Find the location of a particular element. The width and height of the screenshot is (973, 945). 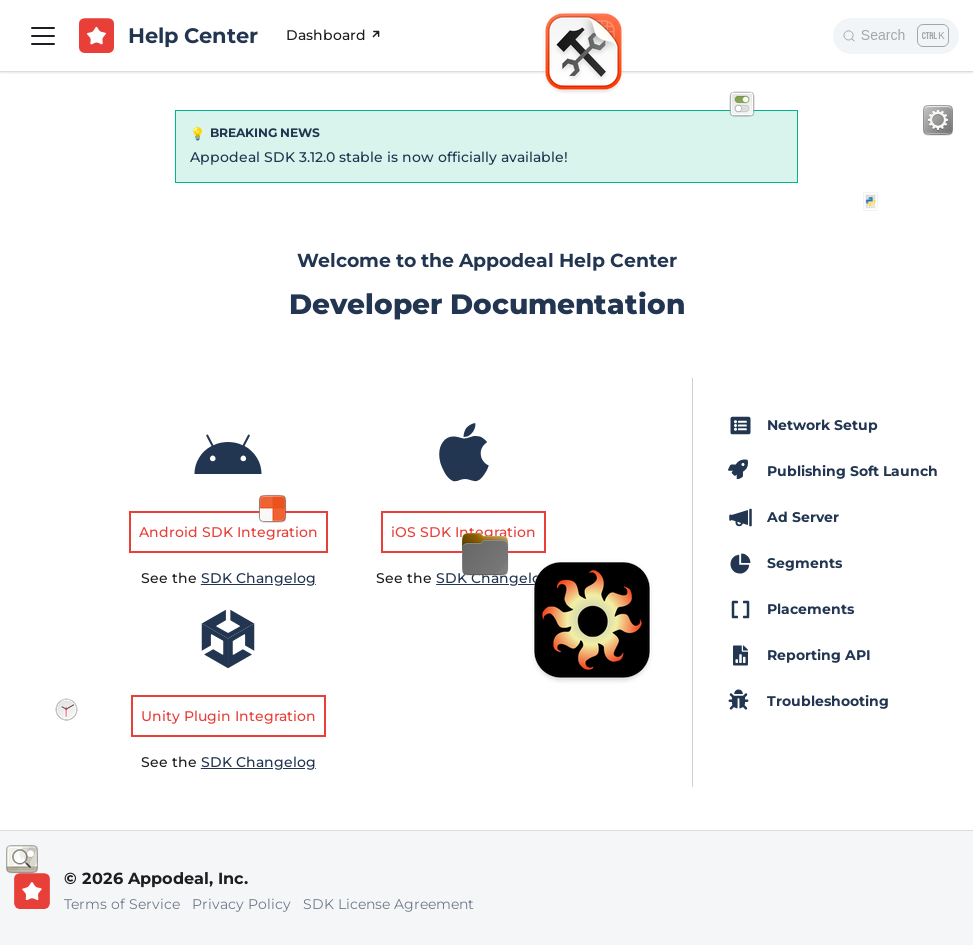

open system tweaks or settings customization is located at coordinates (742, 104).